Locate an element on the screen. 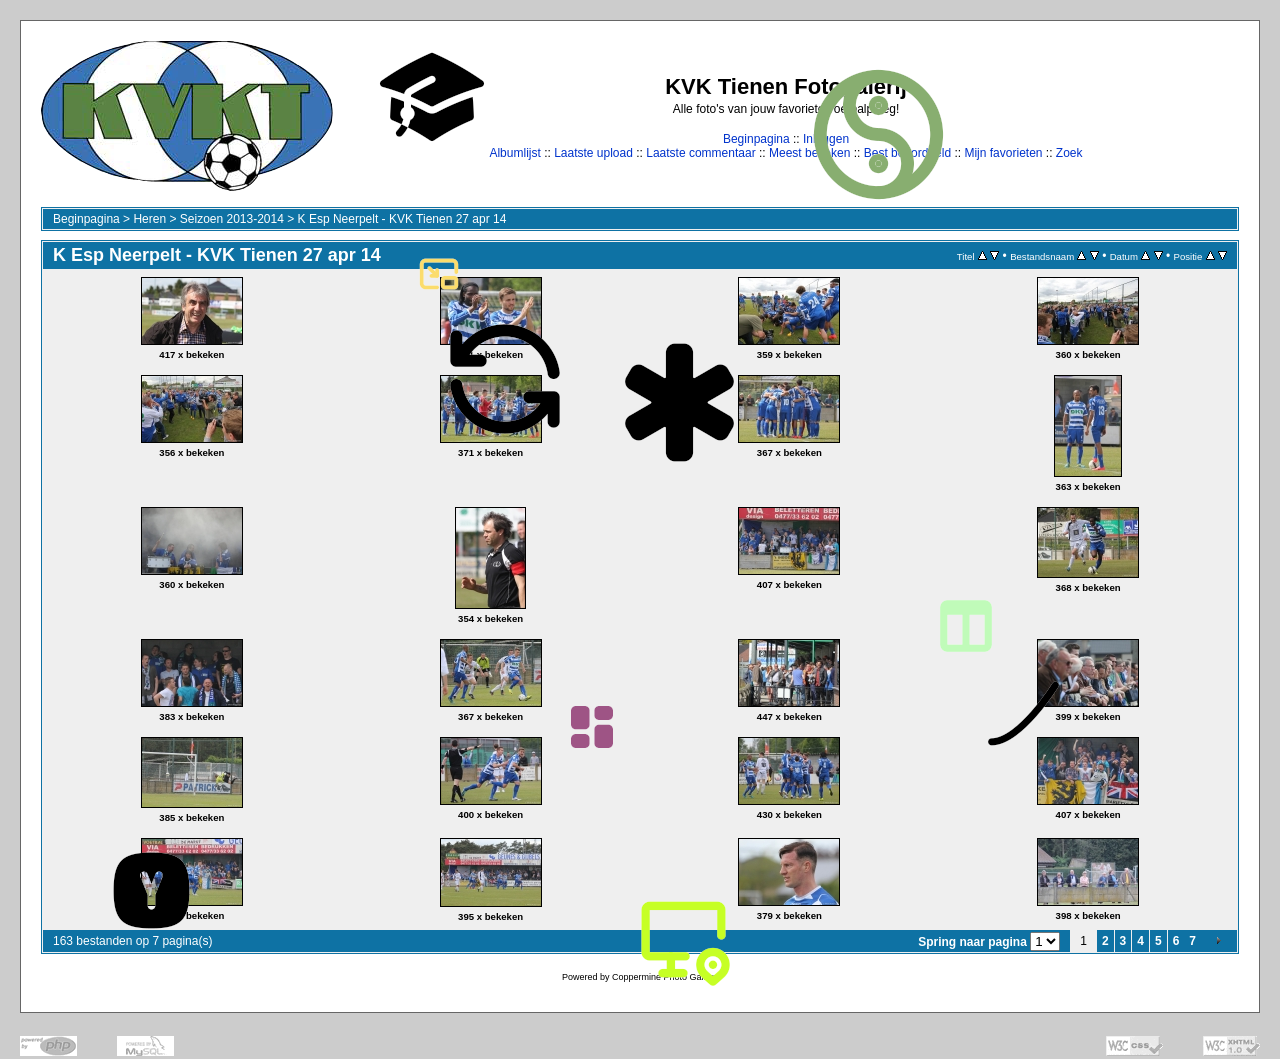 This screenshot has height=1059, width=1280. pin this device to your workspace is located at coordinates (683, 939).